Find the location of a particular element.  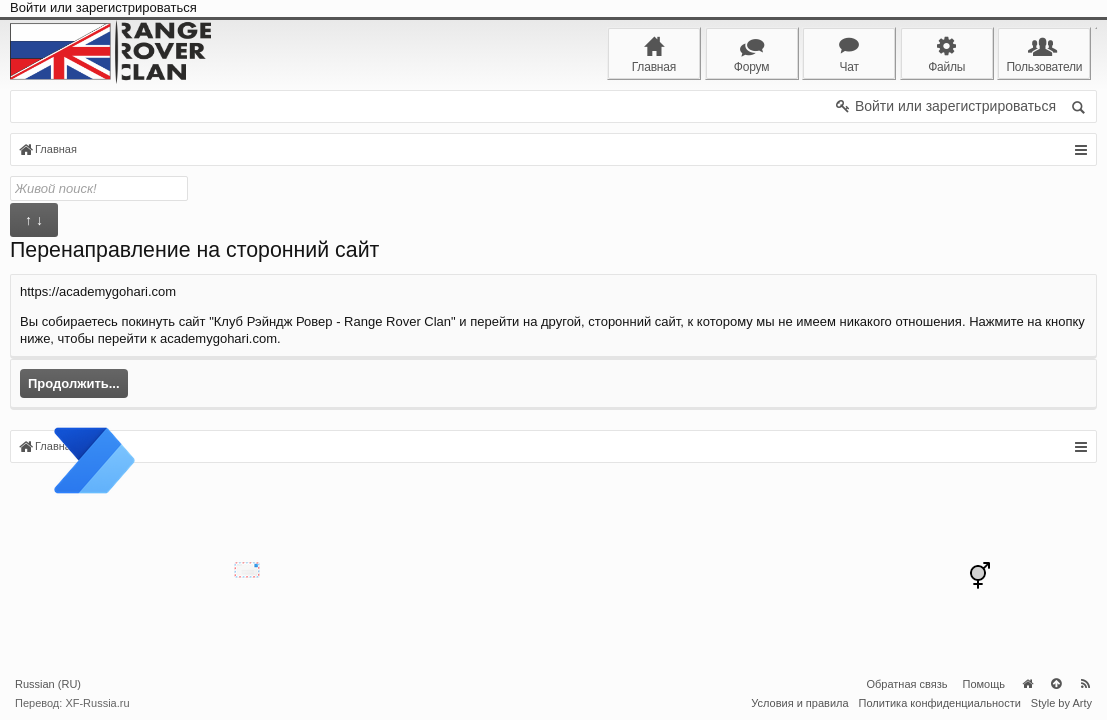

indicates intersex gender identity is located at coordinates (979, 575).